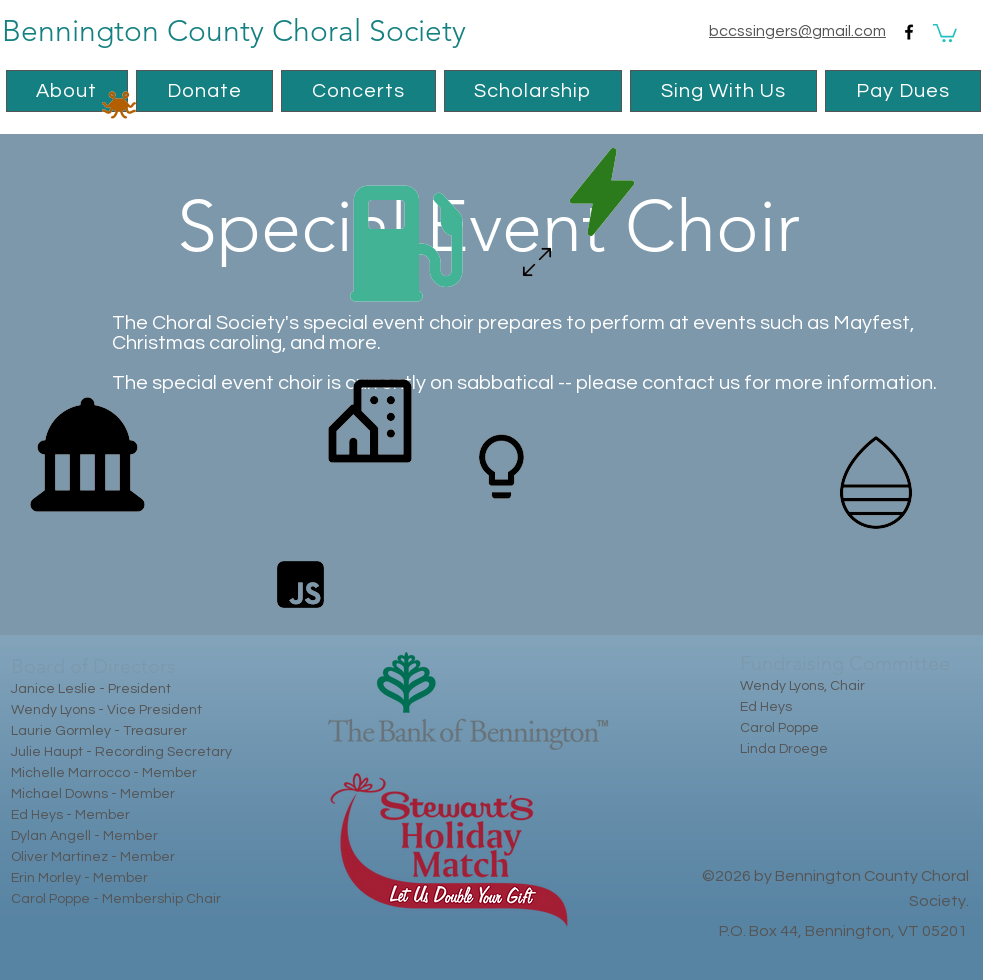 This screenshot has height=980, width=983. Describe the element at coordinates (501, 466) in the screenshot. I see `access tips or suggestions` at that location.